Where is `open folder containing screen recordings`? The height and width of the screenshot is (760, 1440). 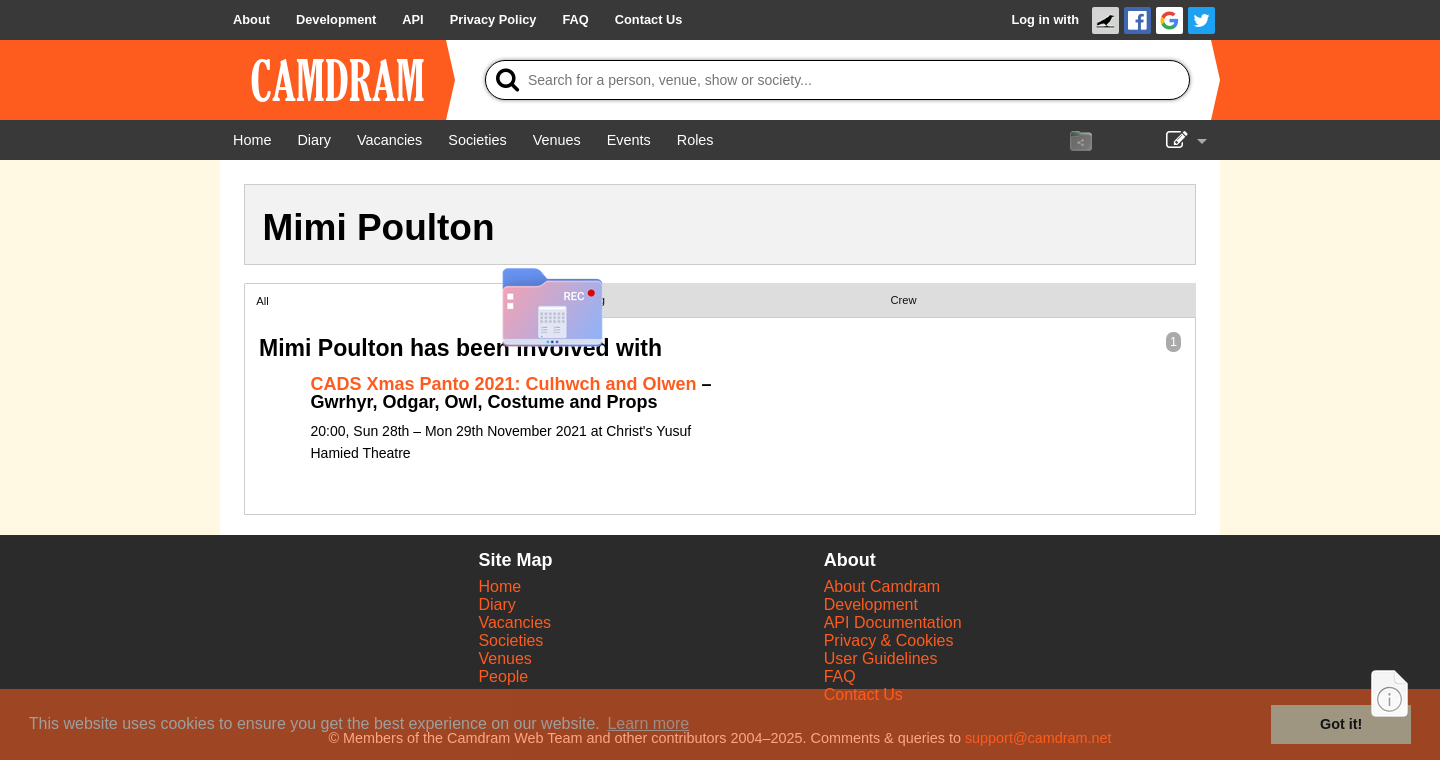
open folder containing screen recordings is located at coordinates (552, 310).